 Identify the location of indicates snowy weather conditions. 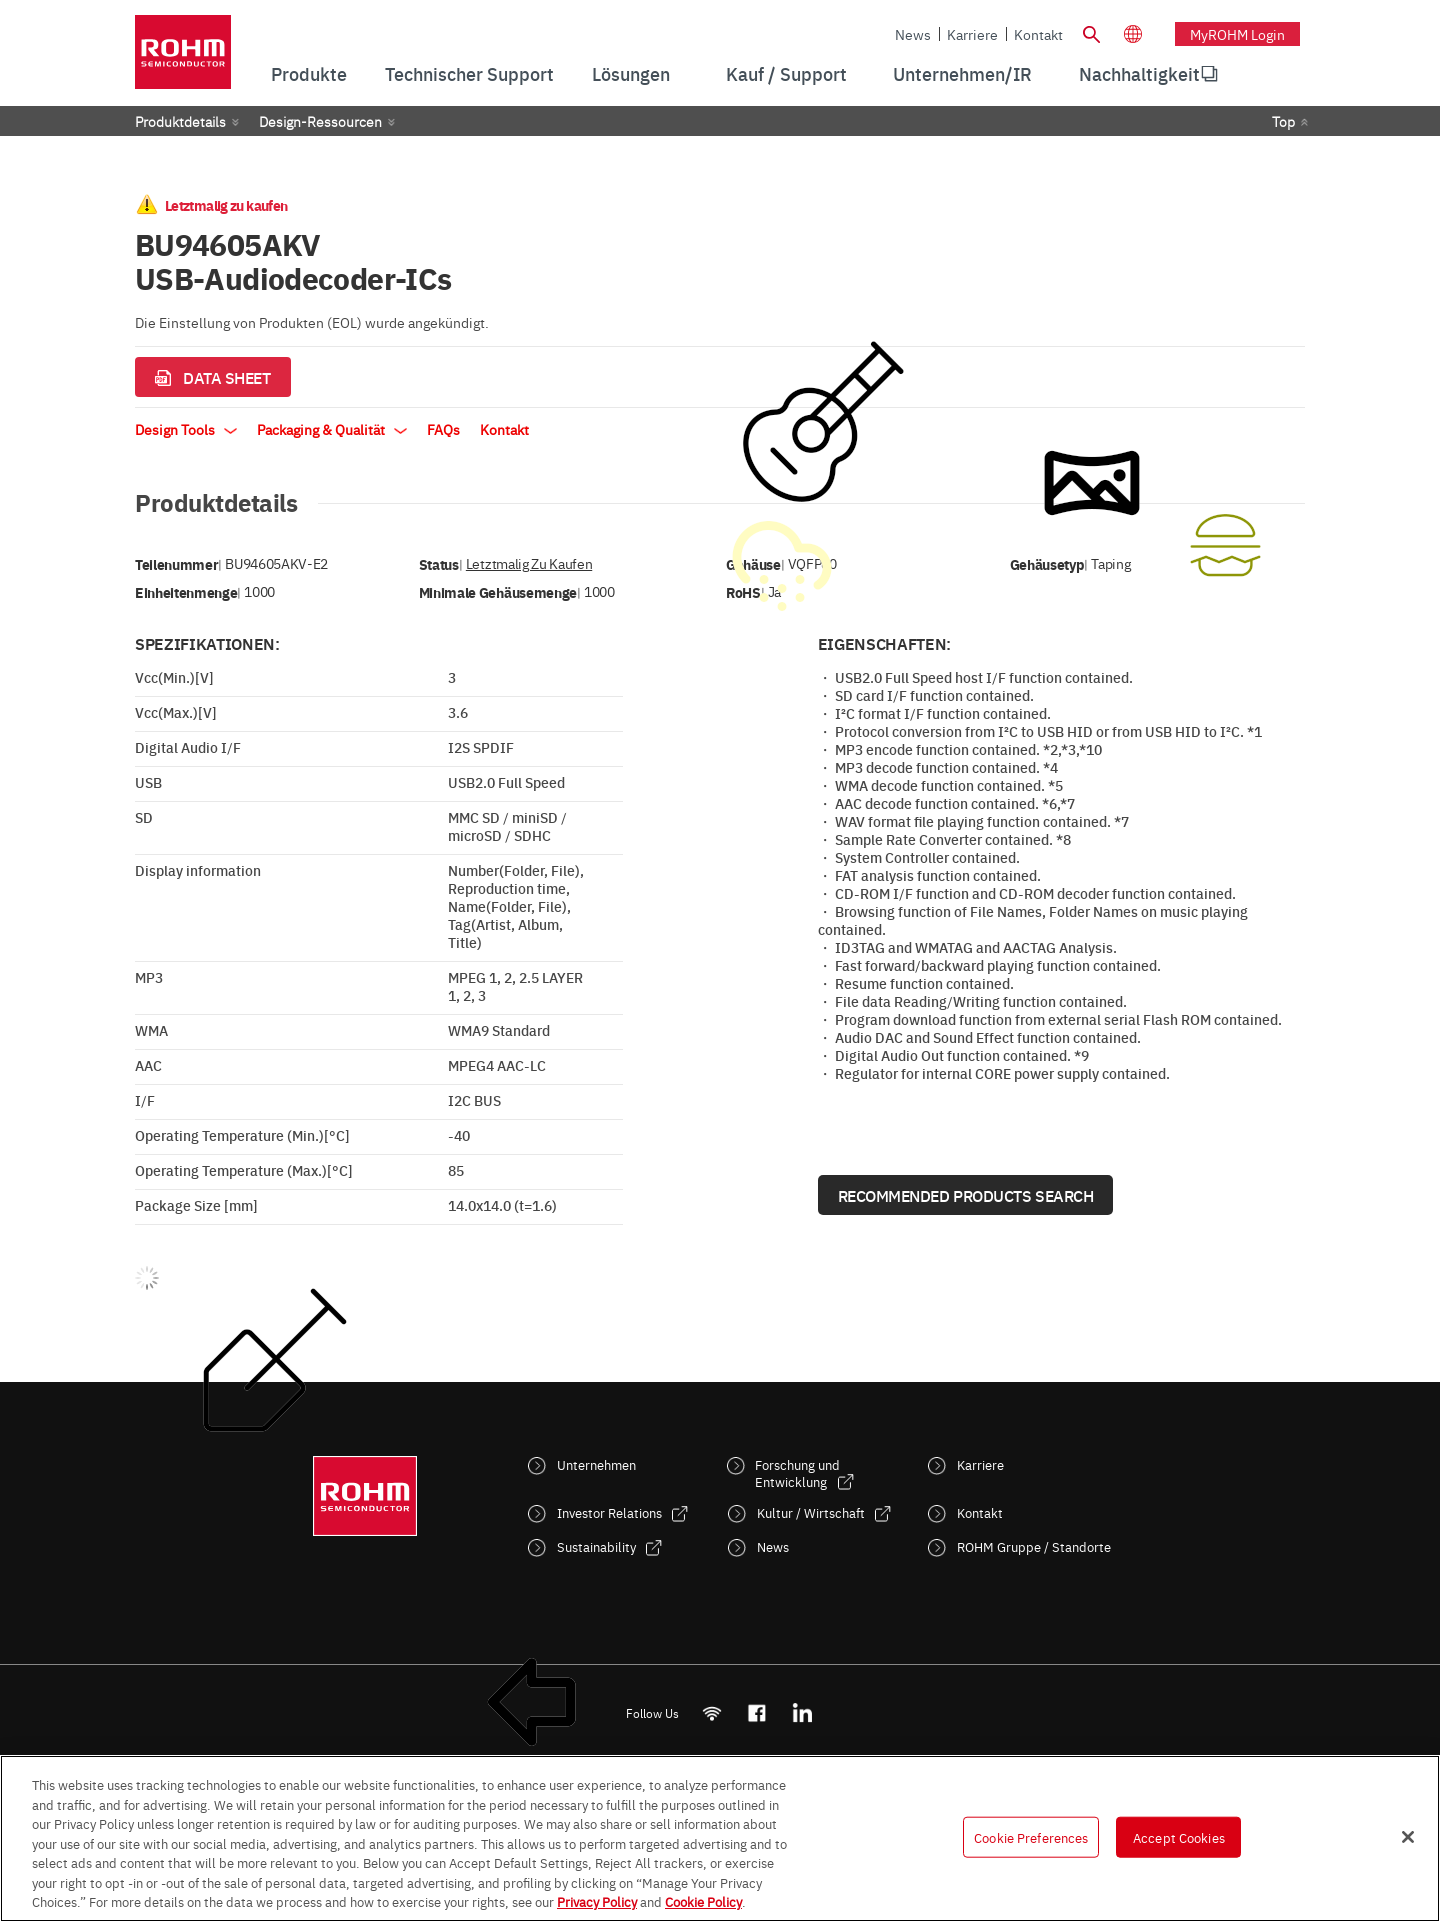
(782, 566).